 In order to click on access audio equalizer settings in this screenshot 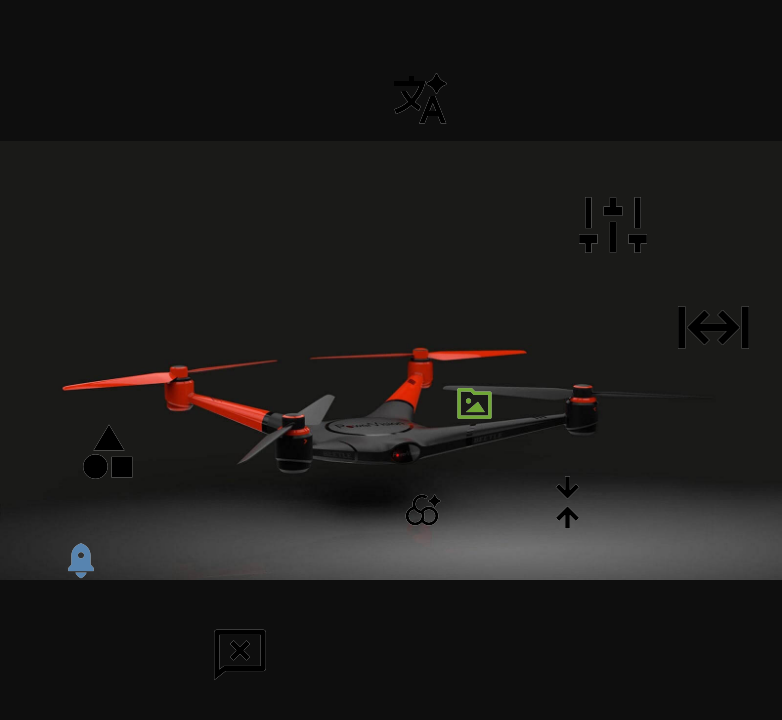, I will do `click(613, 225)`.